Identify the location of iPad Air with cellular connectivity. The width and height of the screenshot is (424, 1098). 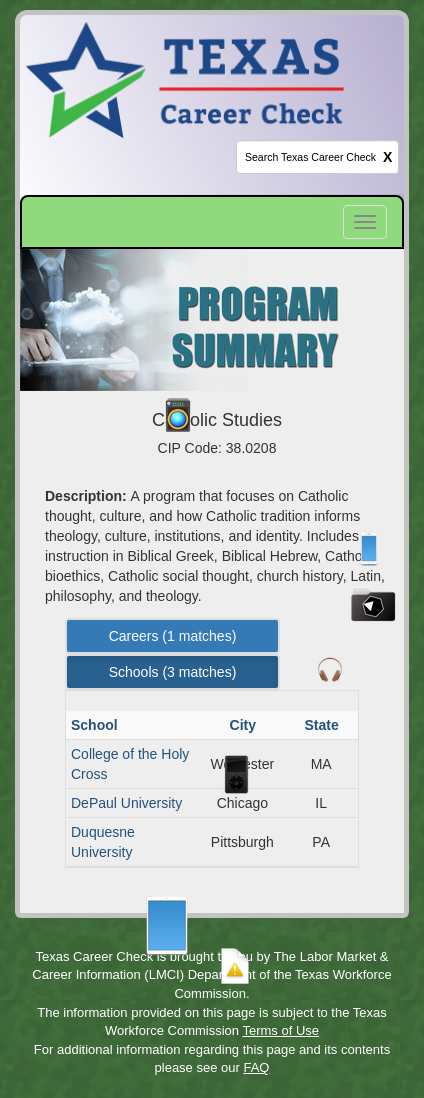
(167, 926).